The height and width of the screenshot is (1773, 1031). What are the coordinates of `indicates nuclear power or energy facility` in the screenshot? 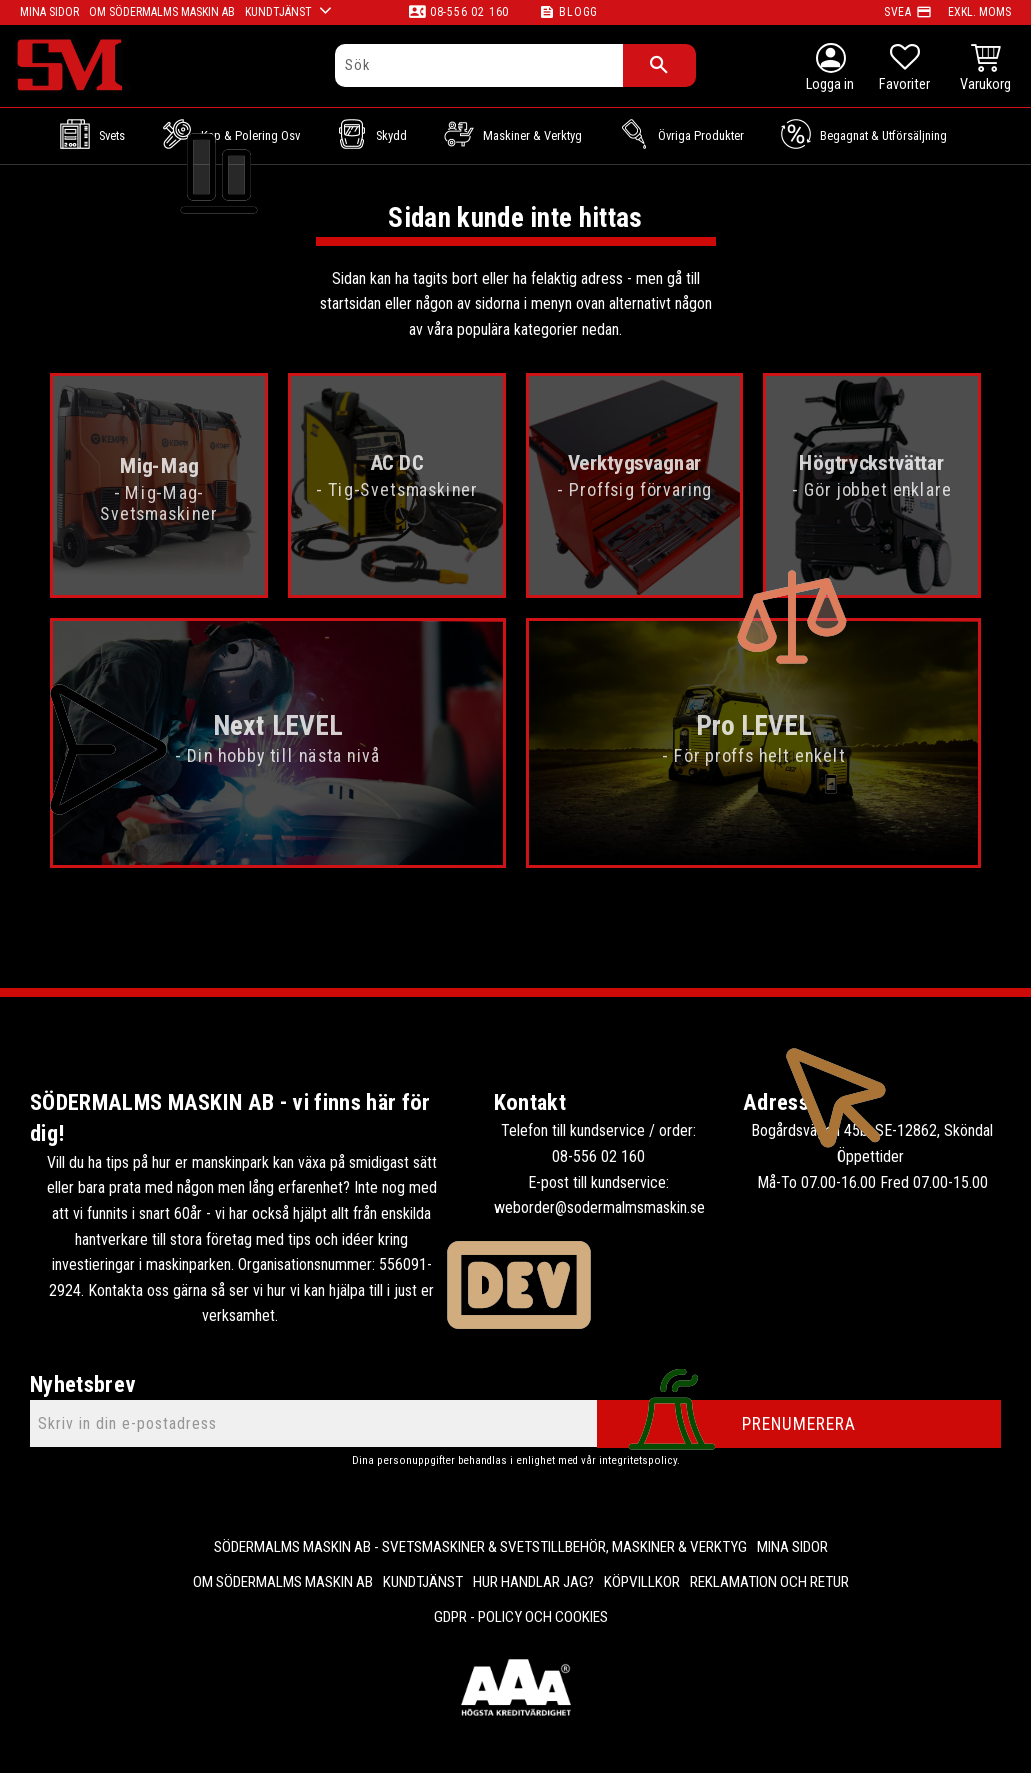 It's located at (672, 1415).